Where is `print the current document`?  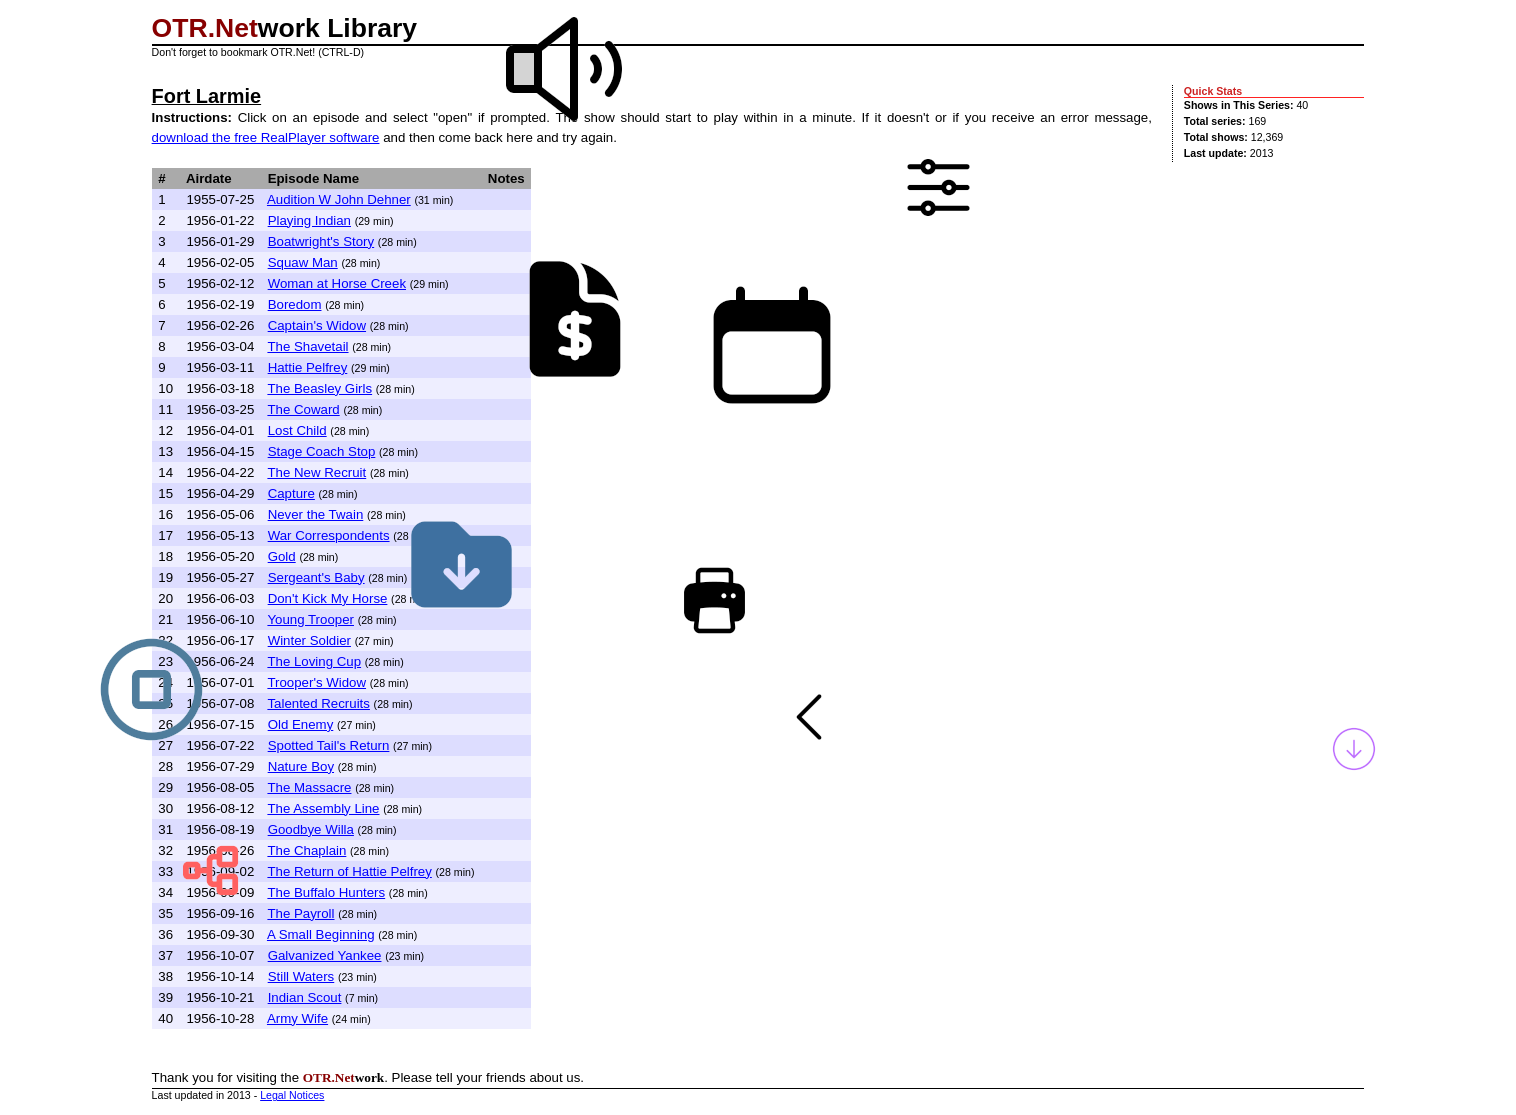
print the current document is located at coordinates (714, 600).